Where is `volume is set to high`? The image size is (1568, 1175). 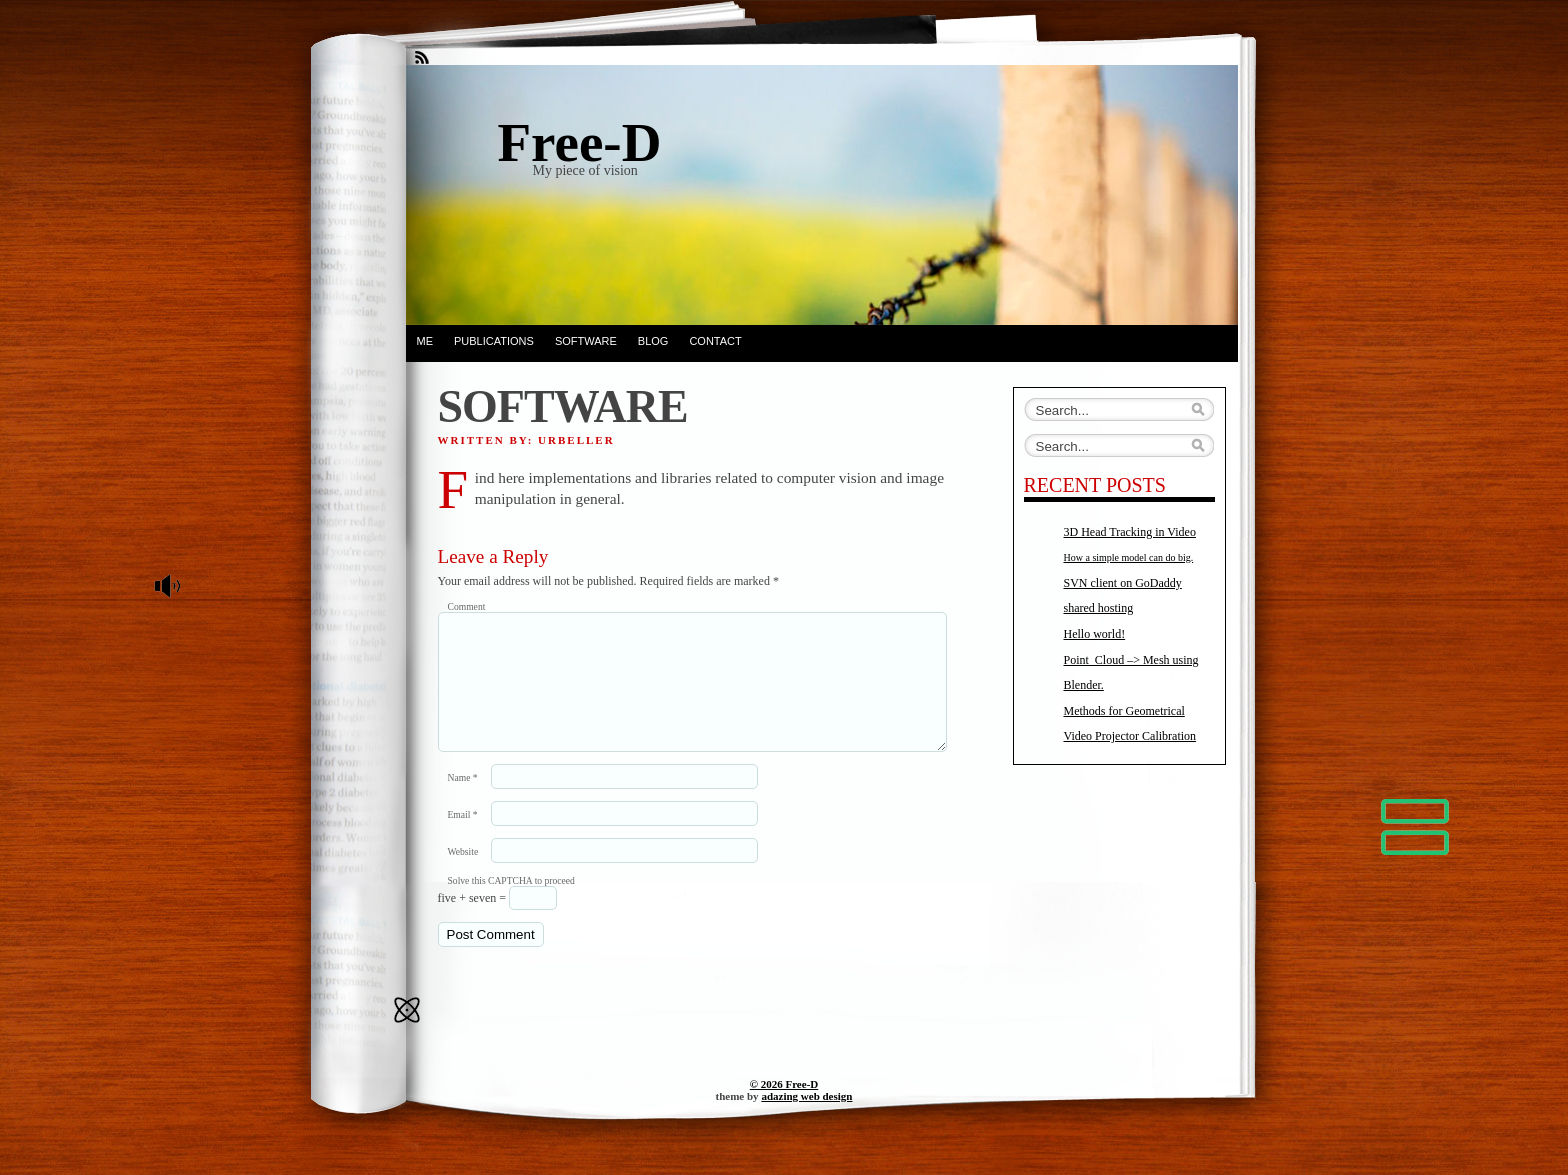 volume is set to high is located at coordinates (167, 586).